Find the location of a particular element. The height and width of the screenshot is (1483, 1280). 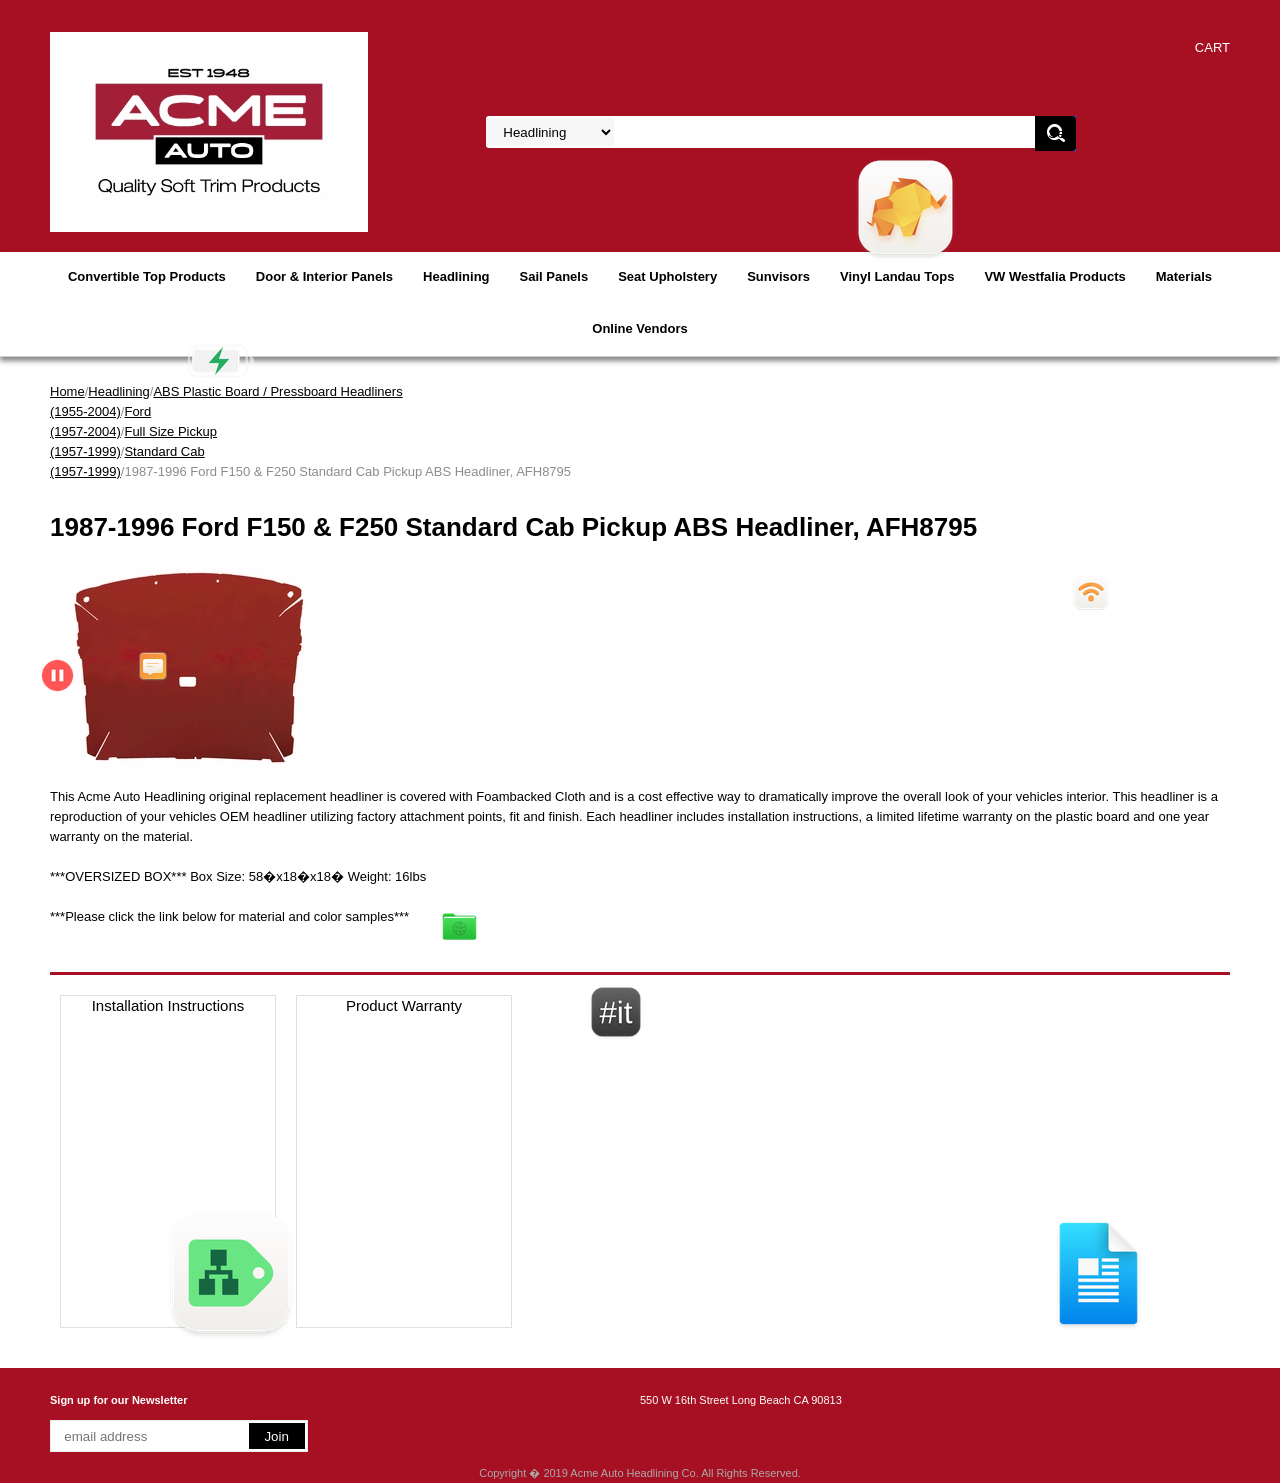

open chatty messaging app is located at coordinates (153, 666).